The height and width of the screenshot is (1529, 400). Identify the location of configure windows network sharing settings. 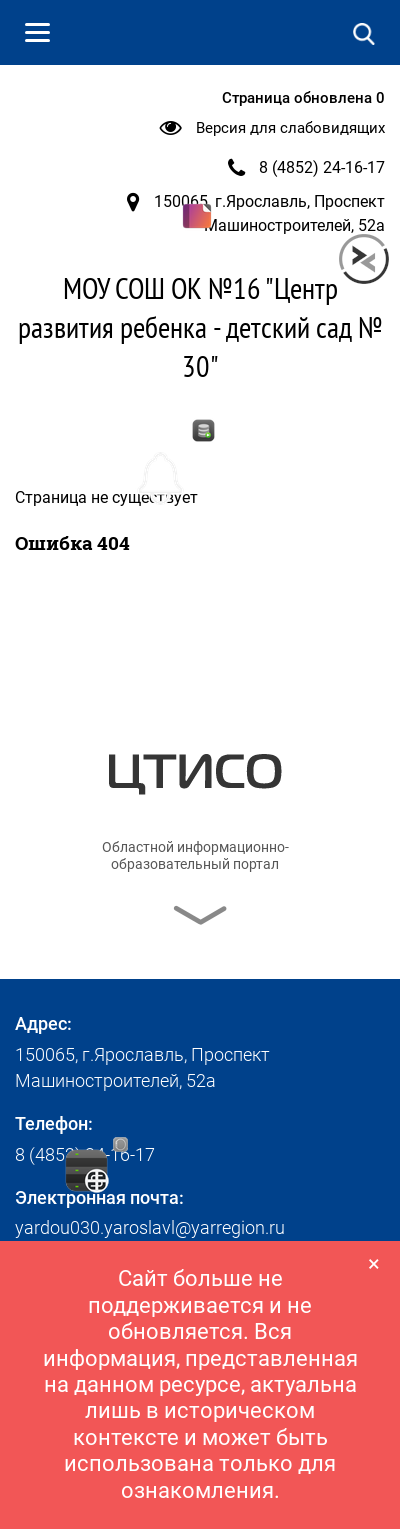
(86, 1170).